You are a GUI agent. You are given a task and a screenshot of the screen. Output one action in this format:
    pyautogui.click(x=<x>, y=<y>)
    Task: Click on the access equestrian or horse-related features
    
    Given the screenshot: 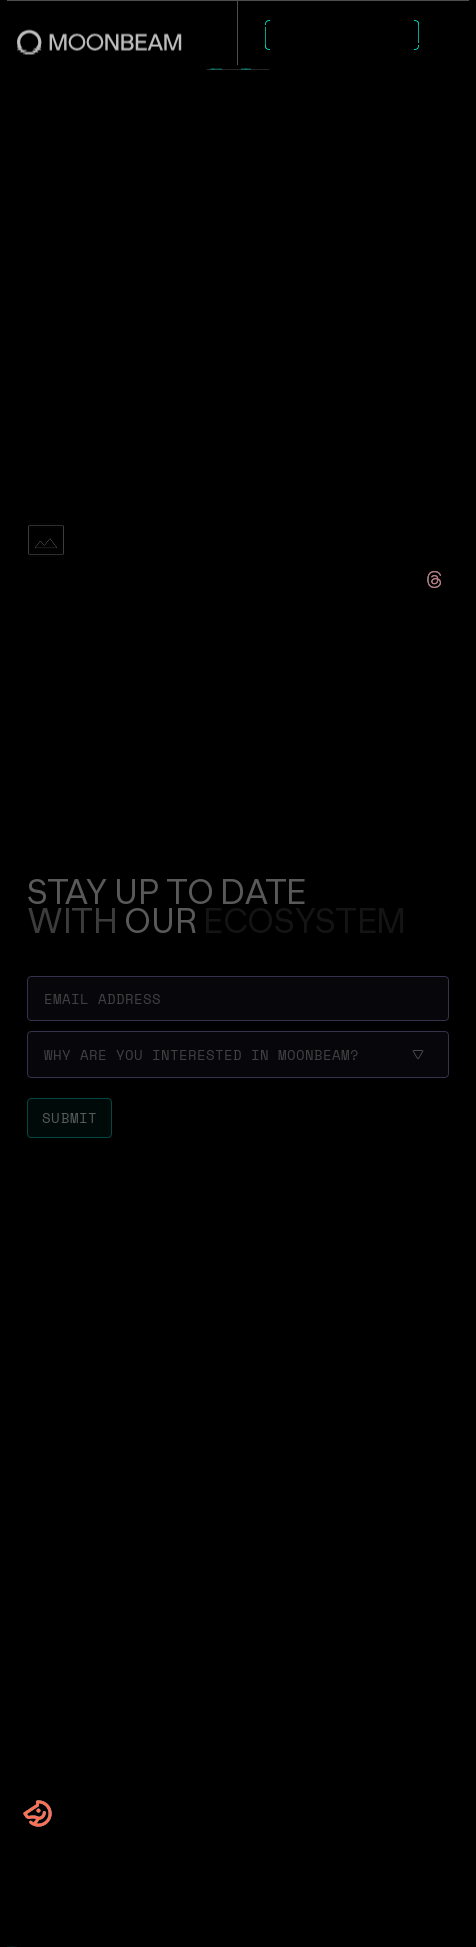 What is the action you would take?
    pyautogui.click(x=38, y=1813)
    